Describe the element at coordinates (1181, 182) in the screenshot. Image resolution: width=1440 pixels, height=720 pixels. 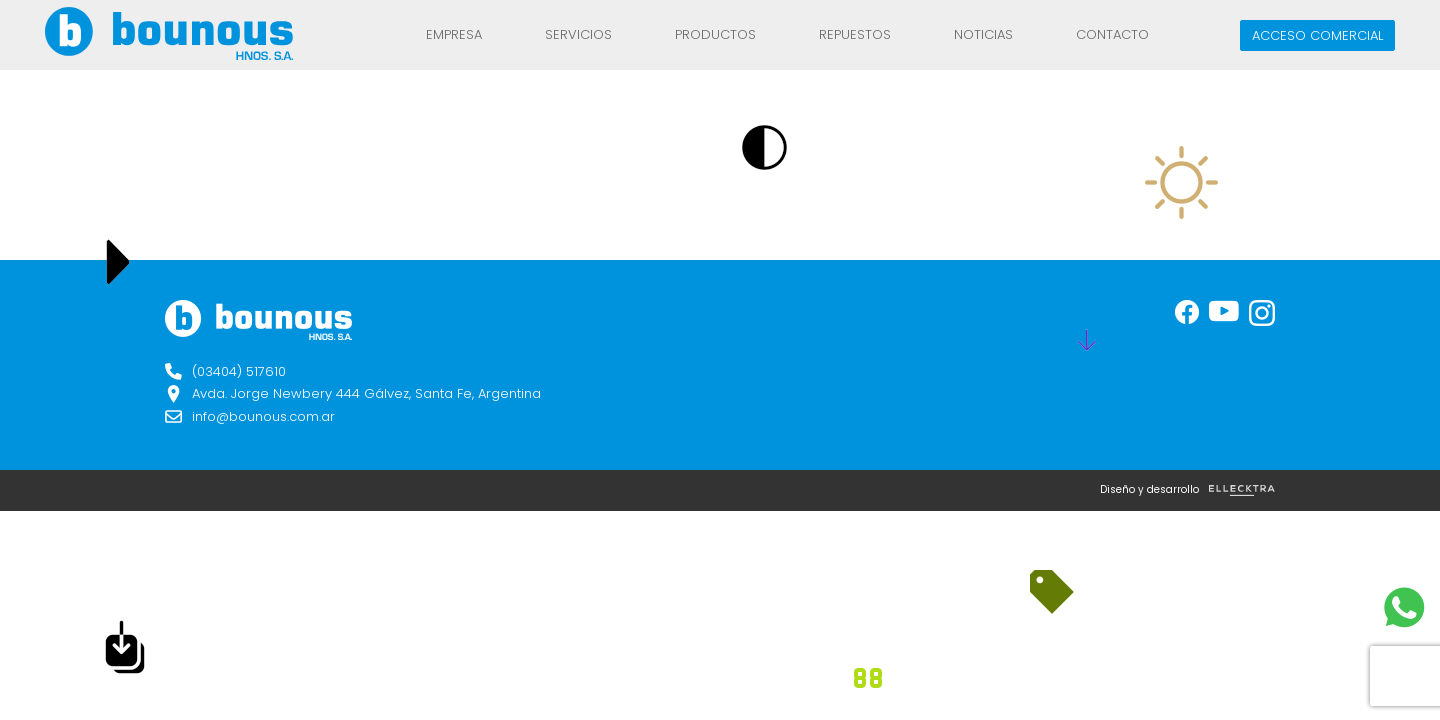
I see `switch to light mode` at that location.